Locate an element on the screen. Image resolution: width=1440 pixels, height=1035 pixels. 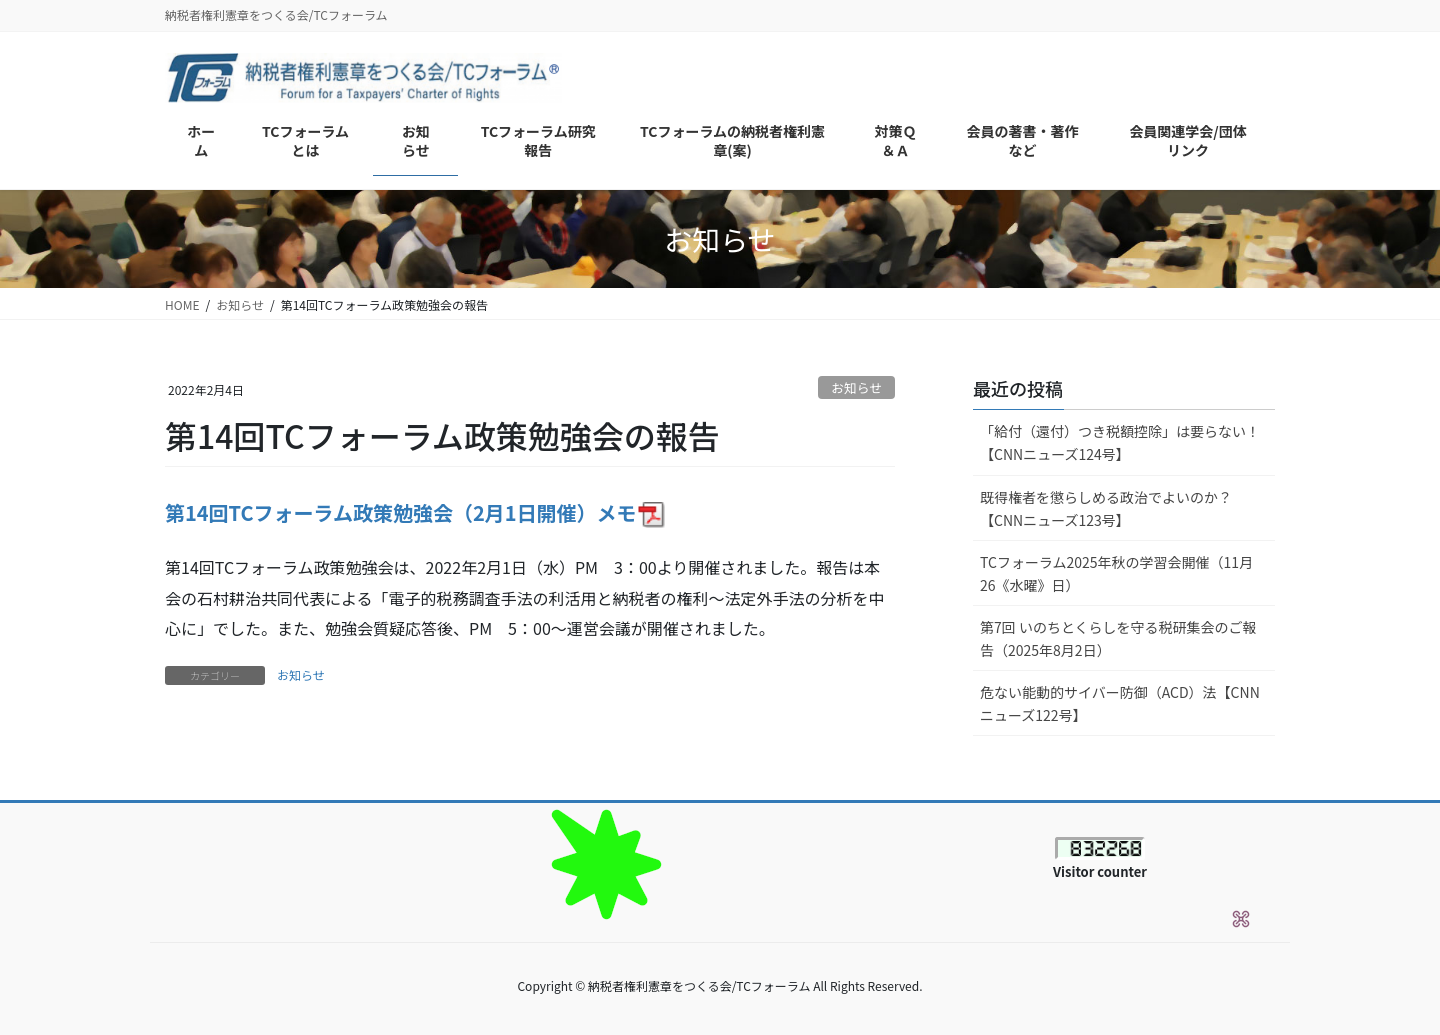
indicates a new or featured item is located at coordinates (606, 864).